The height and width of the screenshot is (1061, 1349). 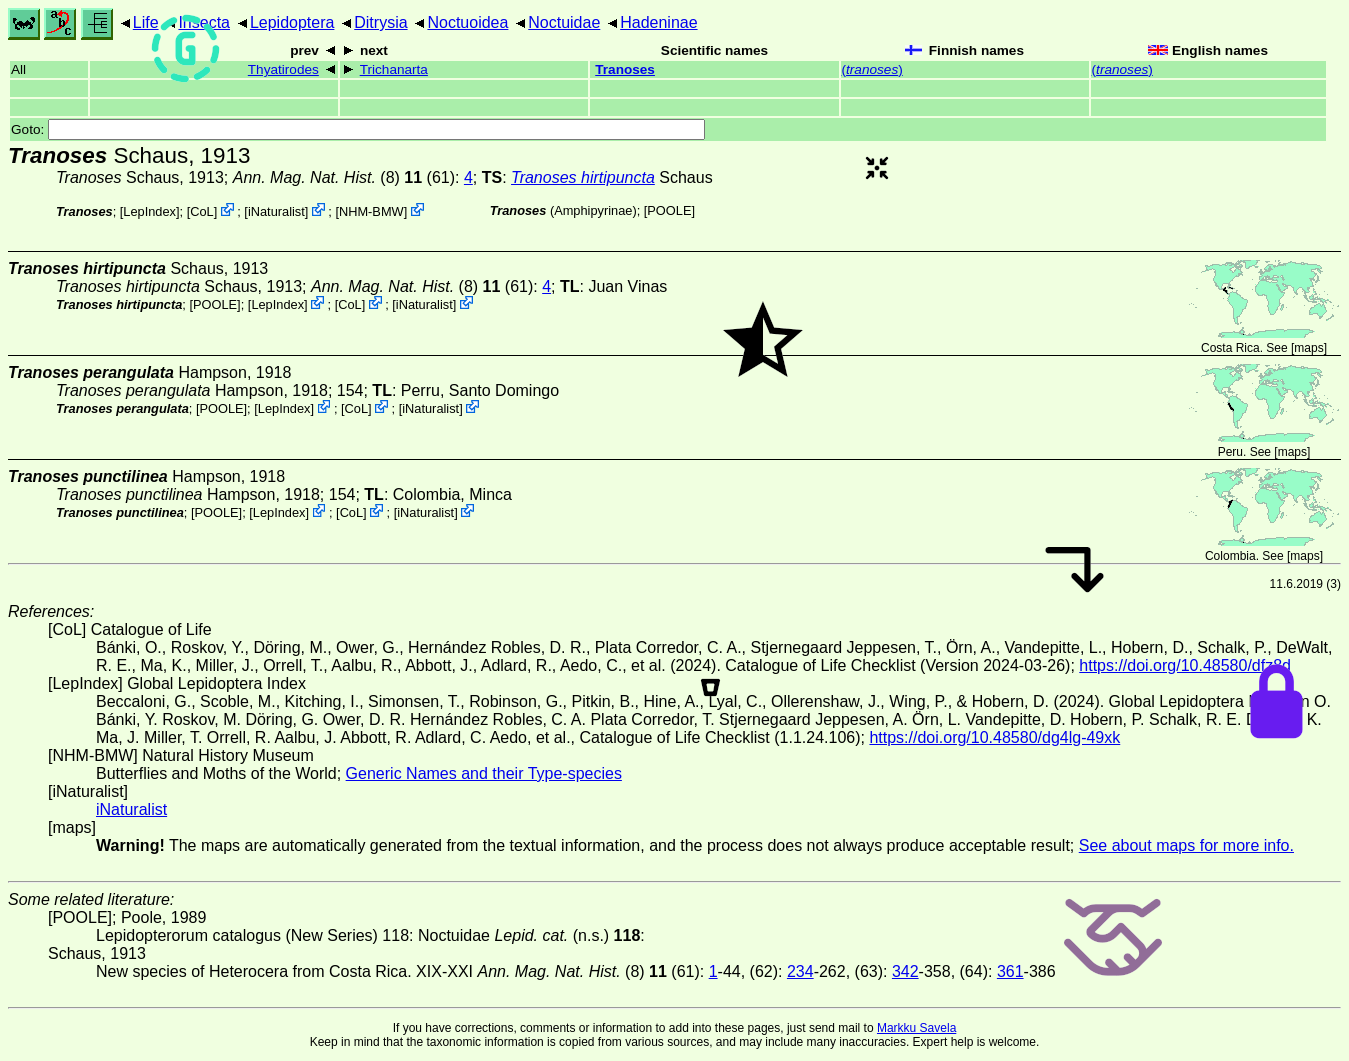 What do you see at coordinates (1276, 703) in the screenshot?
I see `indicates a locked or secure item` at bounding box center [1276, 703].